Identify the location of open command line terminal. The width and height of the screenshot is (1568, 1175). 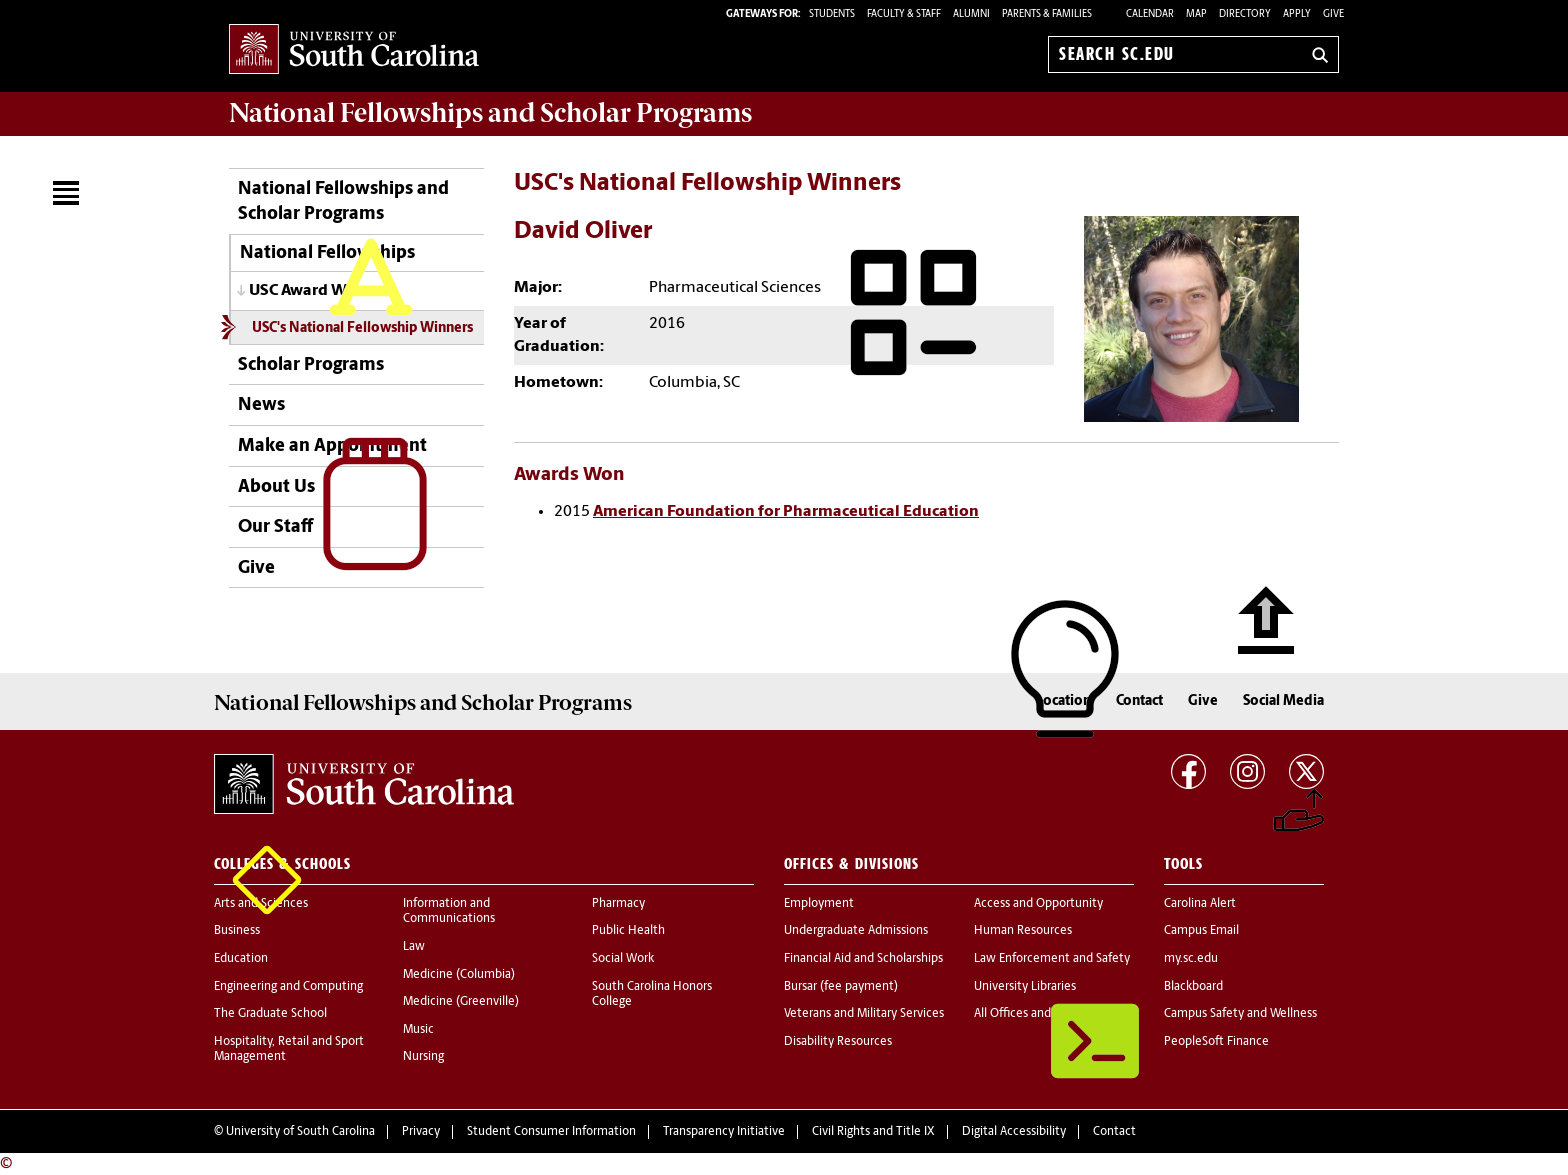
(1095, 1041).